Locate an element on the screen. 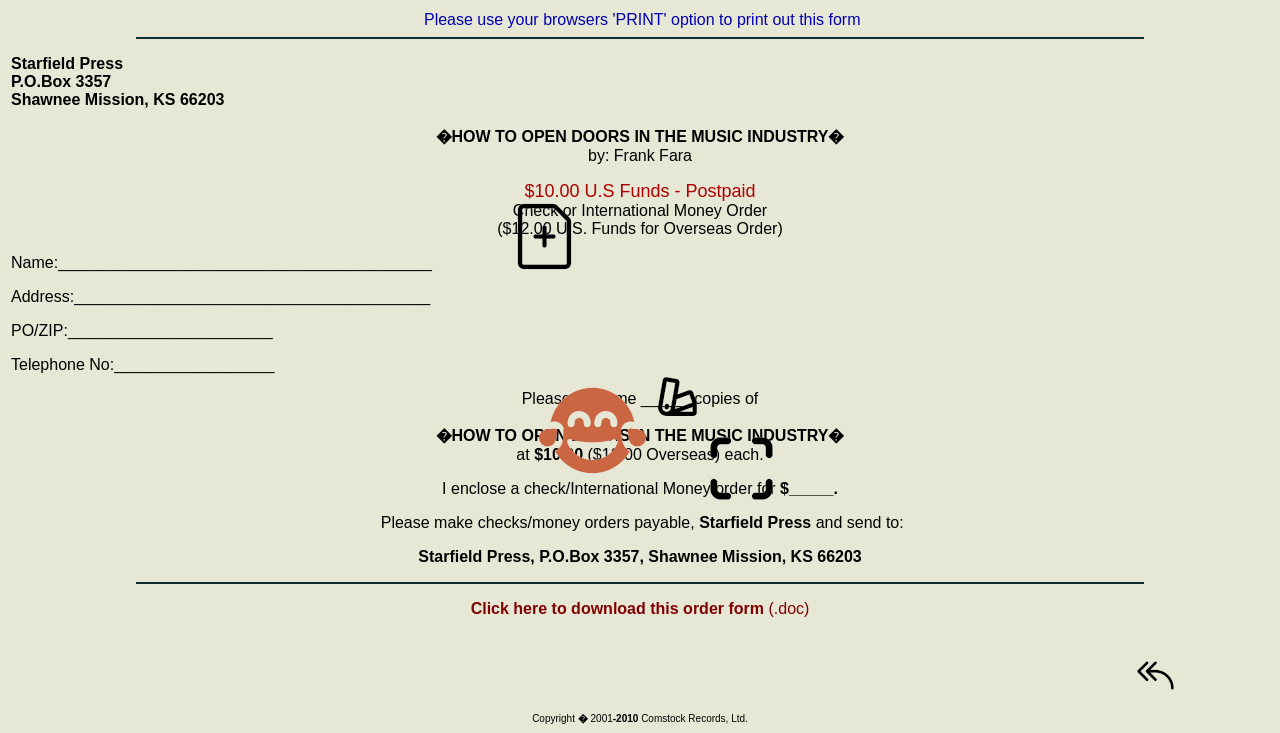 The height and width of the screenshot is (733, 1280). react with laughing emoji is located at coordinates (592, 430).